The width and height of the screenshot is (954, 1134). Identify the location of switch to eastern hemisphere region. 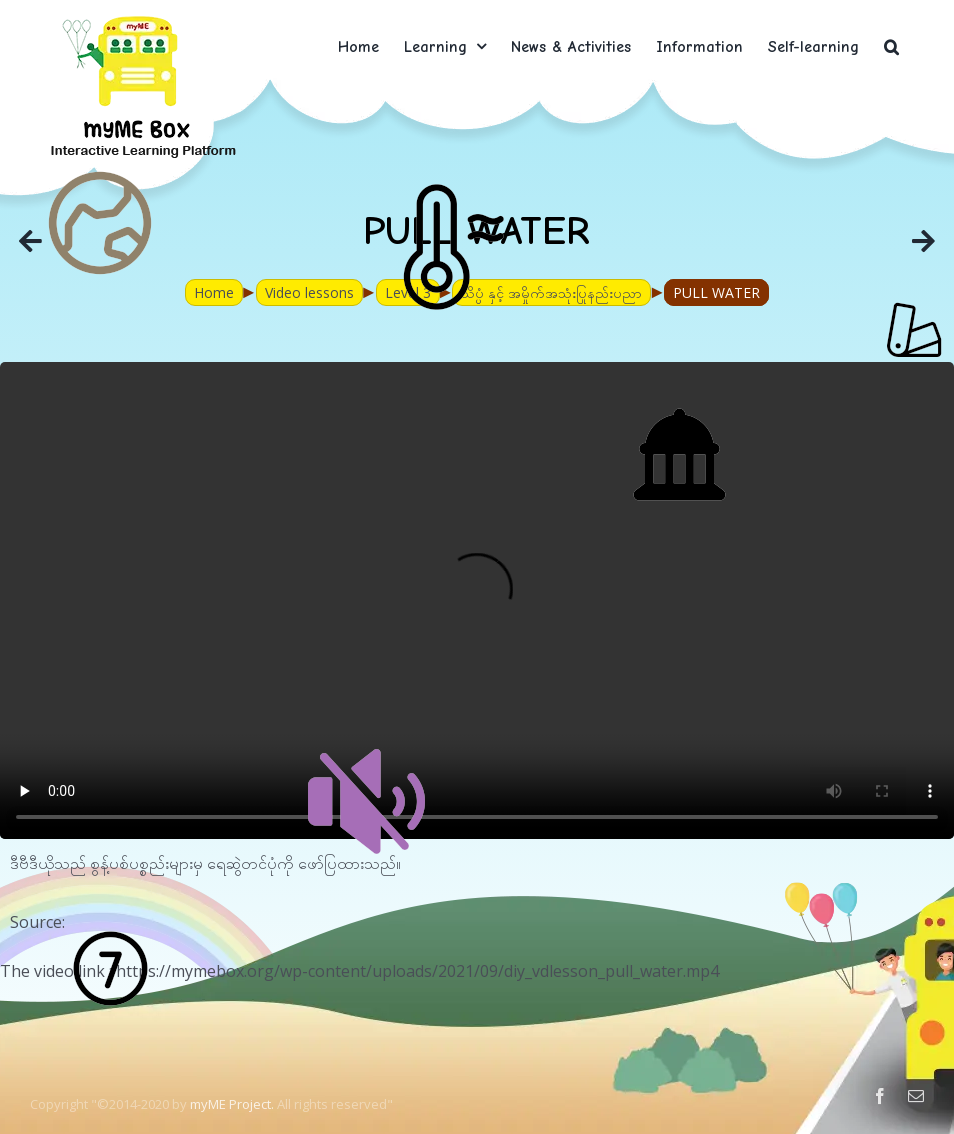
(100, 223).